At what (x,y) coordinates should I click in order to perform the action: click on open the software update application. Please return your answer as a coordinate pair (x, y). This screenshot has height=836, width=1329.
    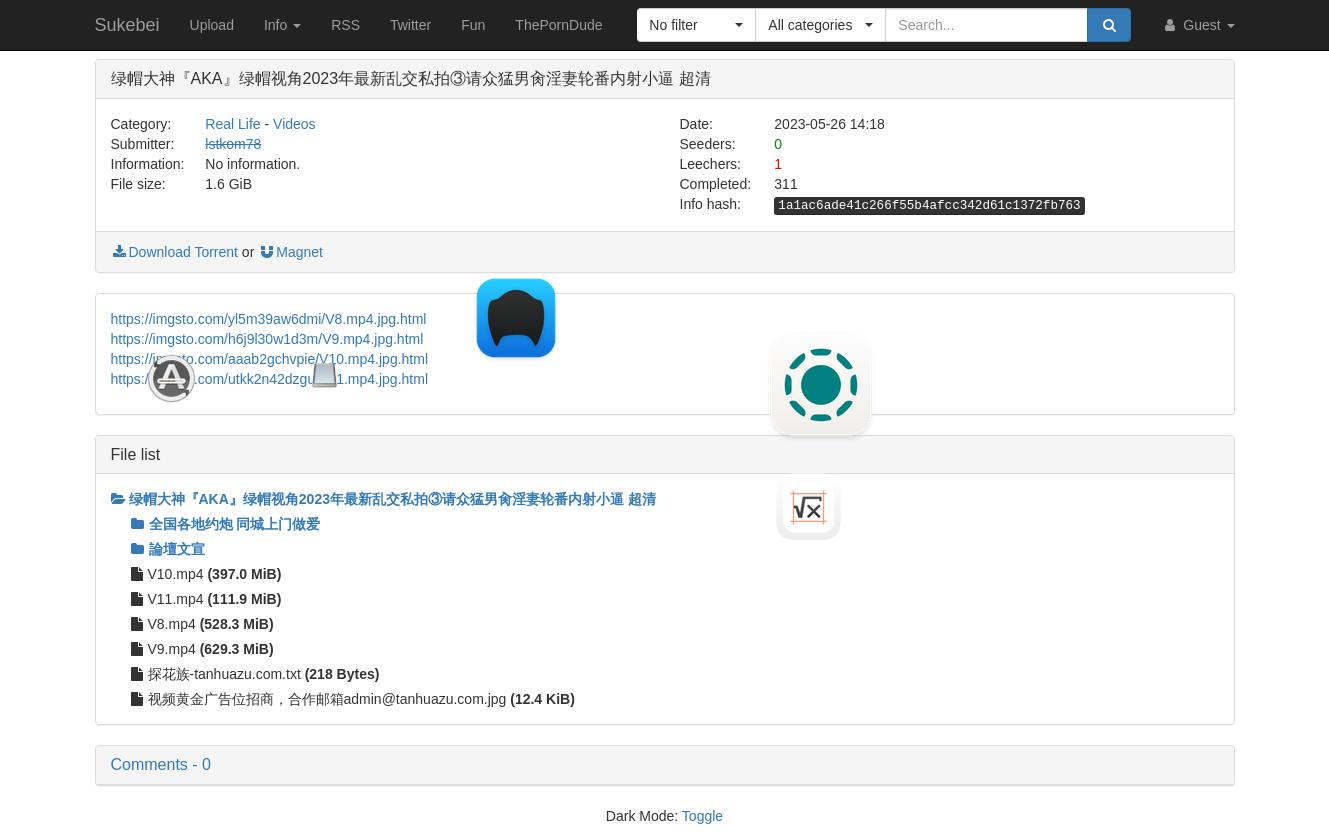
    Looking at the image, I should click on (171, 378).